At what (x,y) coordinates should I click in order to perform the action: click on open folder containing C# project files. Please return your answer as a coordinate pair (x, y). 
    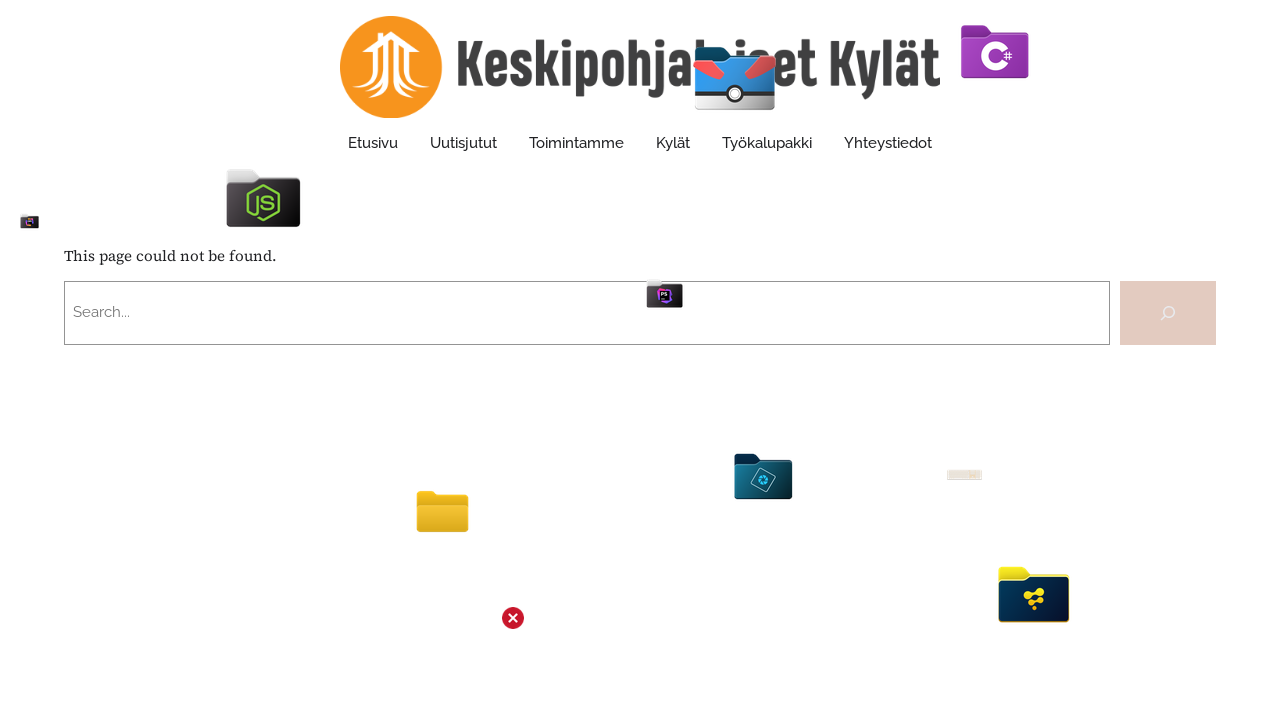
    Looking at the image, I should click on (994, 53).